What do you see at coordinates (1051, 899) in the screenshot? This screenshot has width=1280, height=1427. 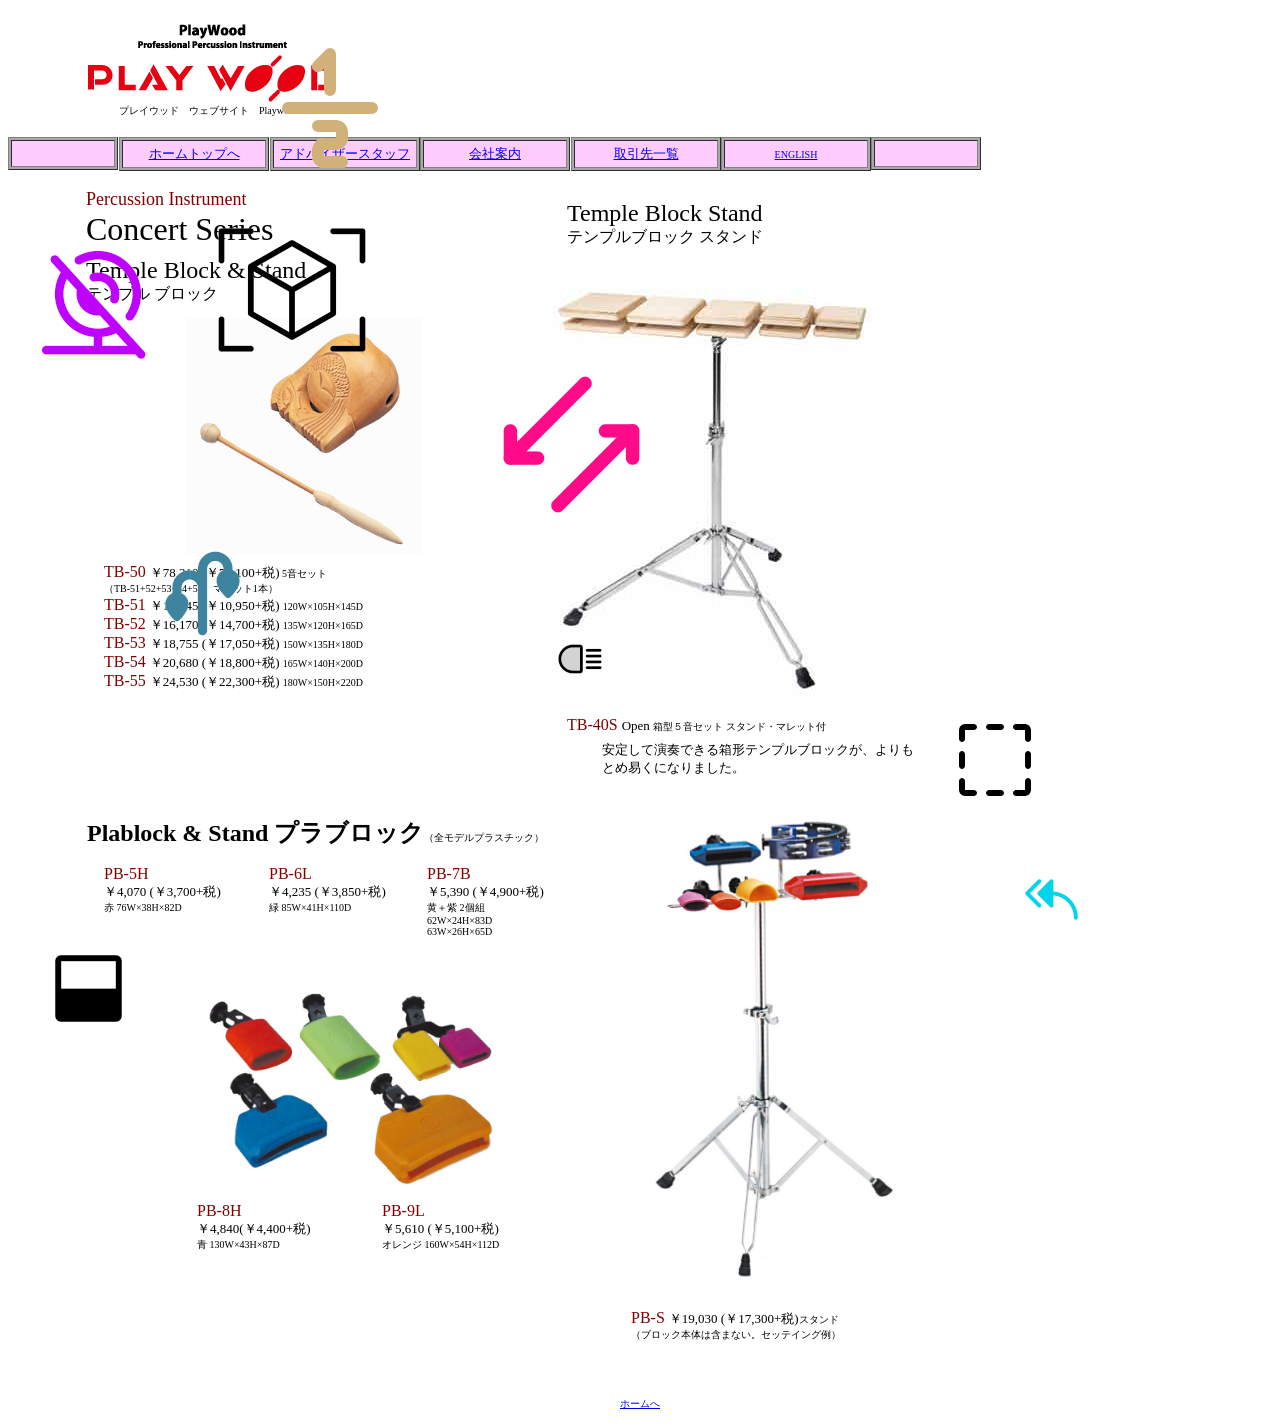 I see `reply all to a message or email` at bounding box center [1051, 899].